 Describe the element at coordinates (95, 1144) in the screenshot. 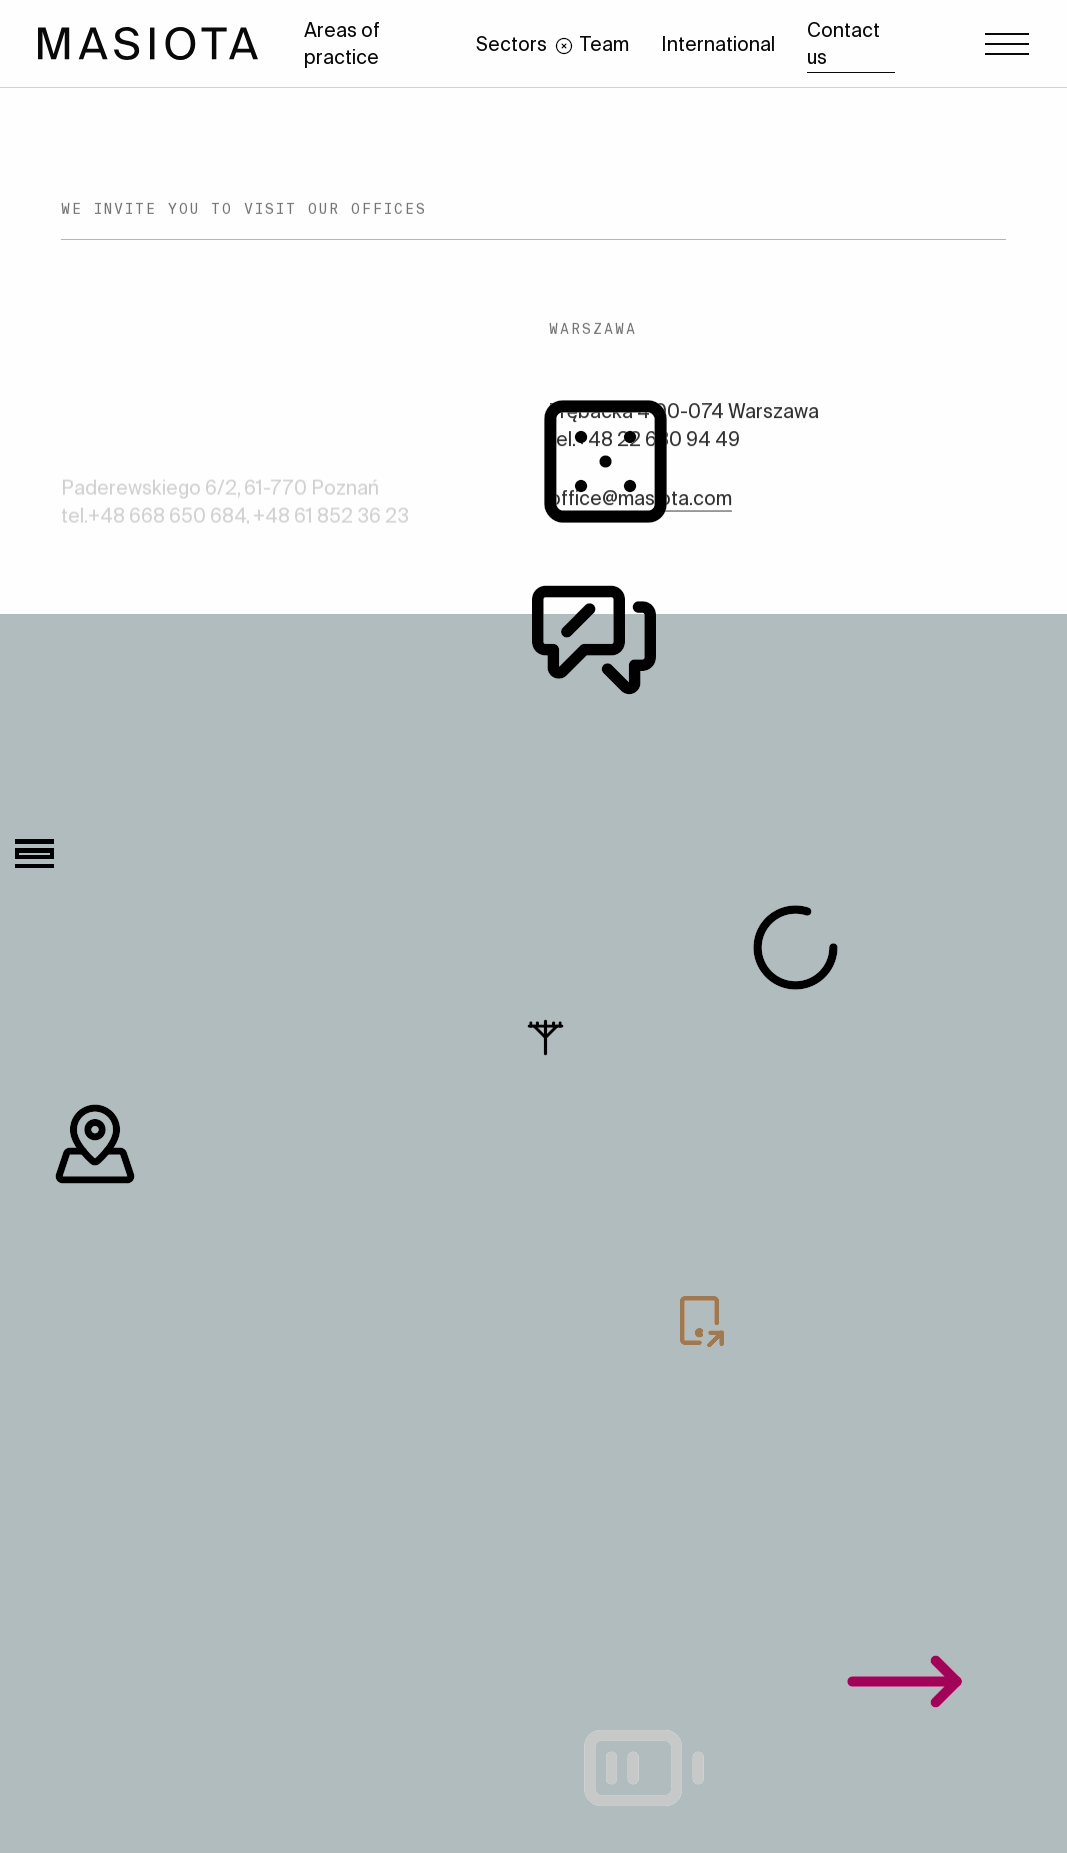

I see `view pinned location on map` at that location.